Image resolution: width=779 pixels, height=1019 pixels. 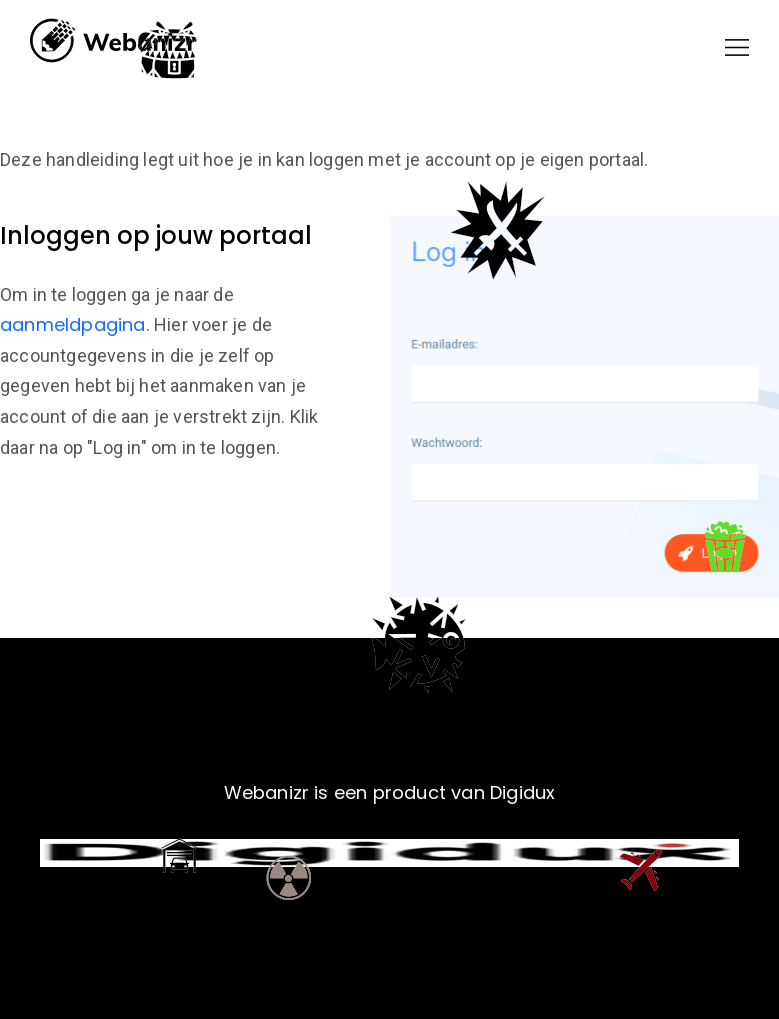 What do you see at coordinates (179, 854) in the screenshot?
I see `access garage or parking settings` at bounding box center [179, 854].